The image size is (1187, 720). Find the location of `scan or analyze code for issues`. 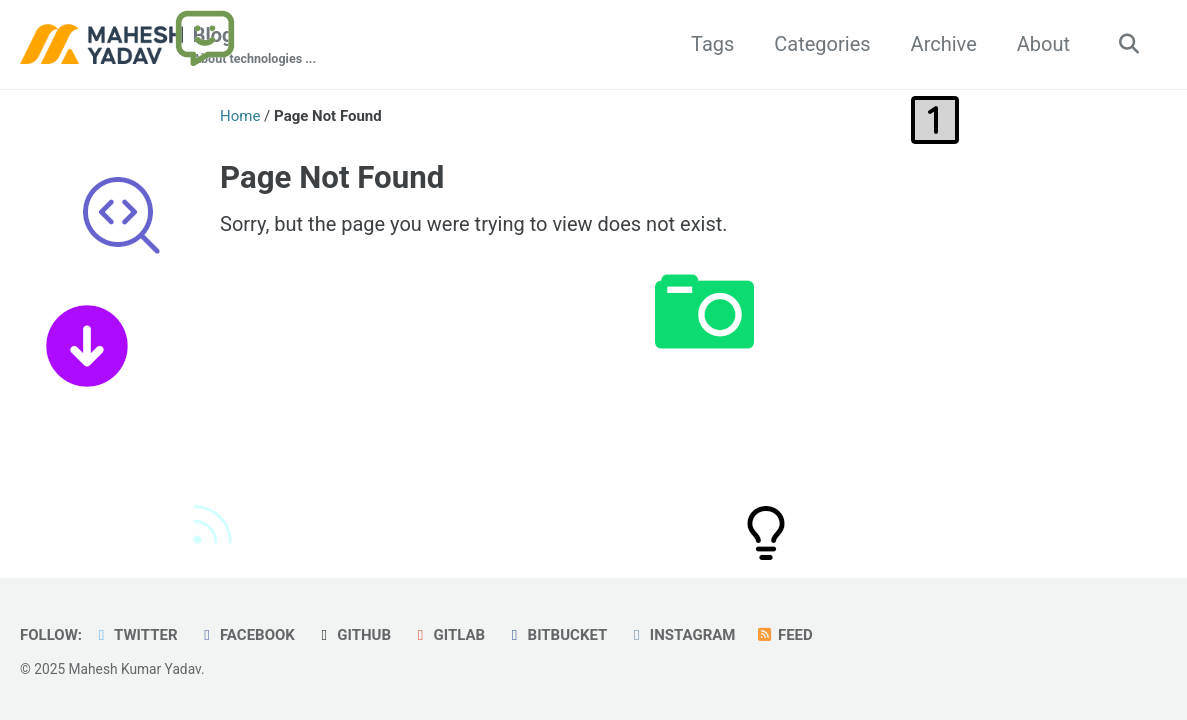

scan or analyze code for issues is located at coordinates (123, 217).